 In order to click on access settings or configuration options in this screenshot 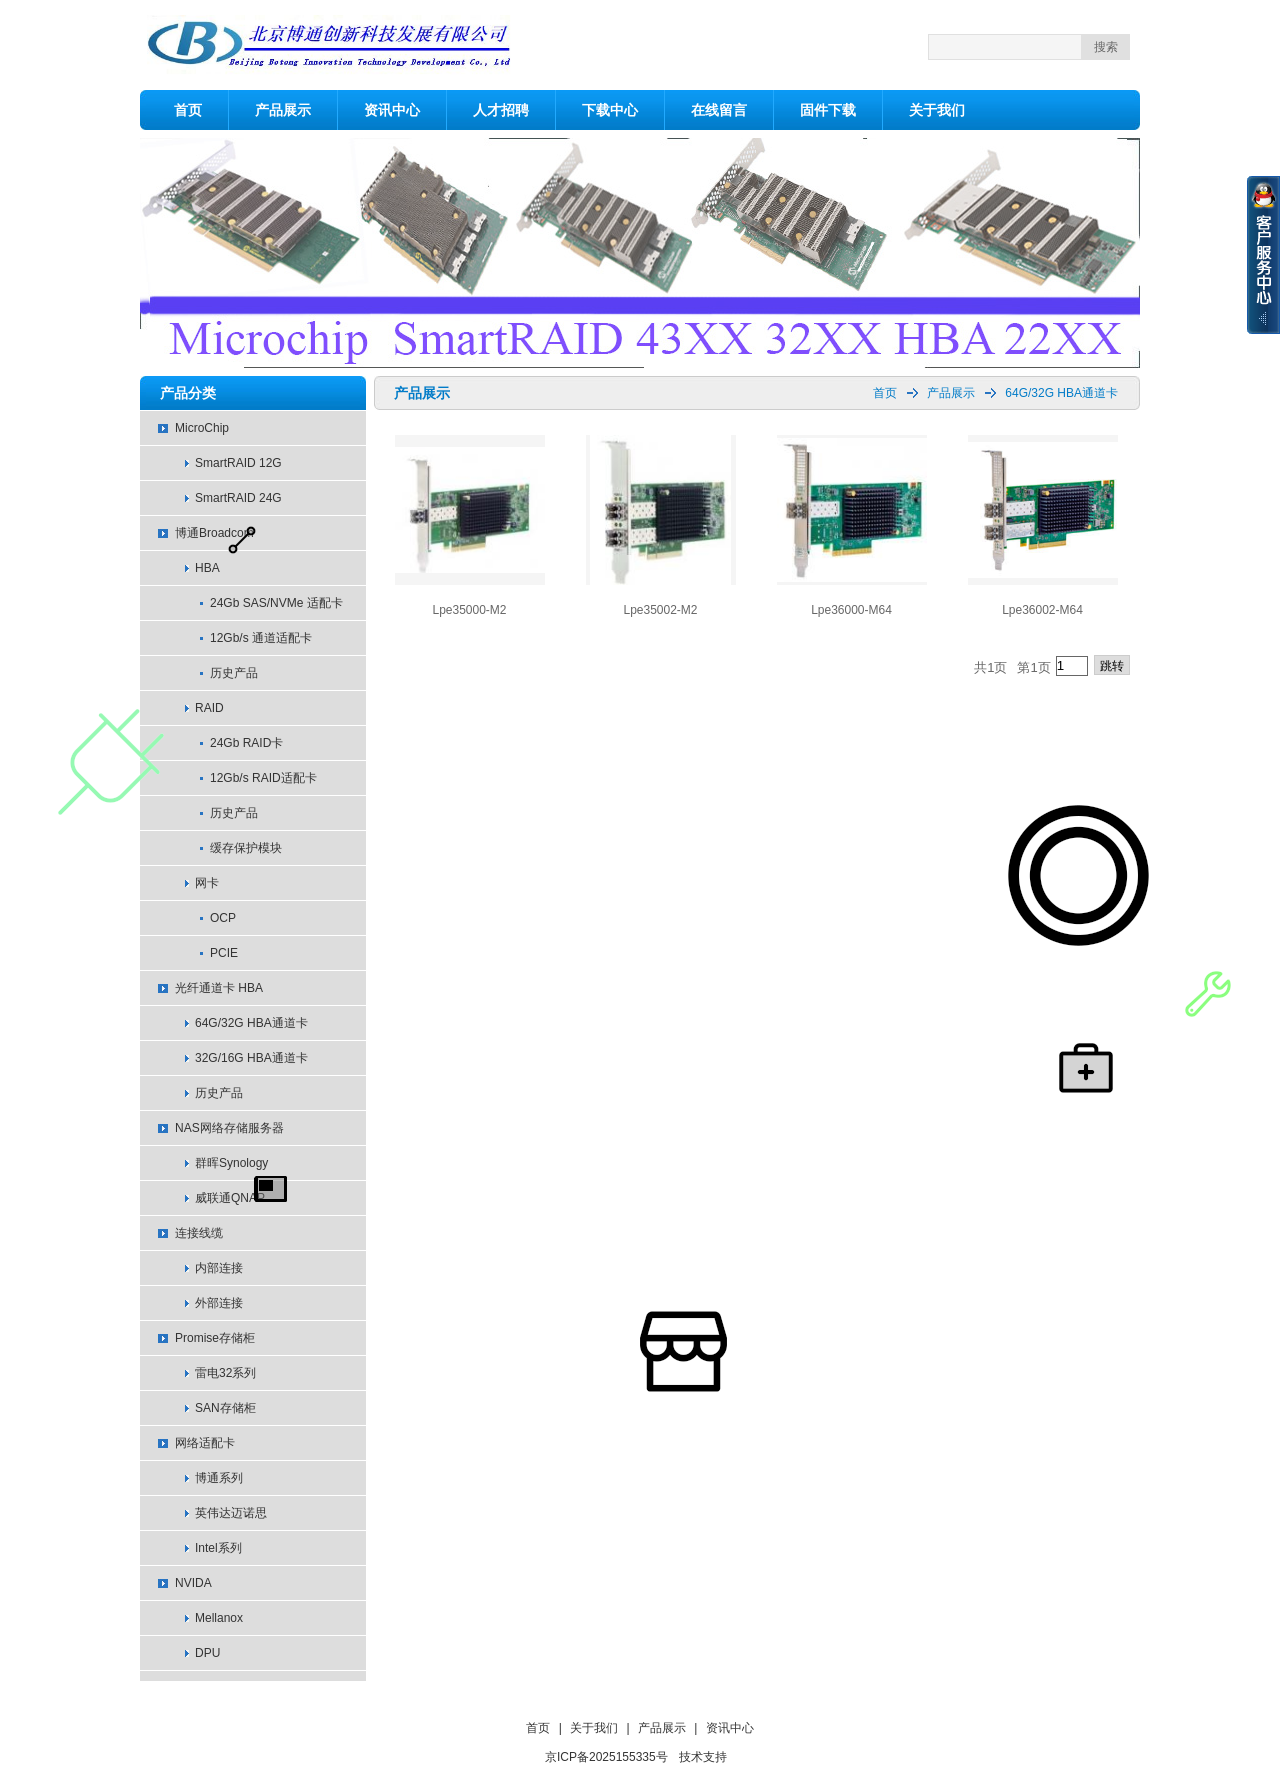, I will do `click(1208, 994)`.